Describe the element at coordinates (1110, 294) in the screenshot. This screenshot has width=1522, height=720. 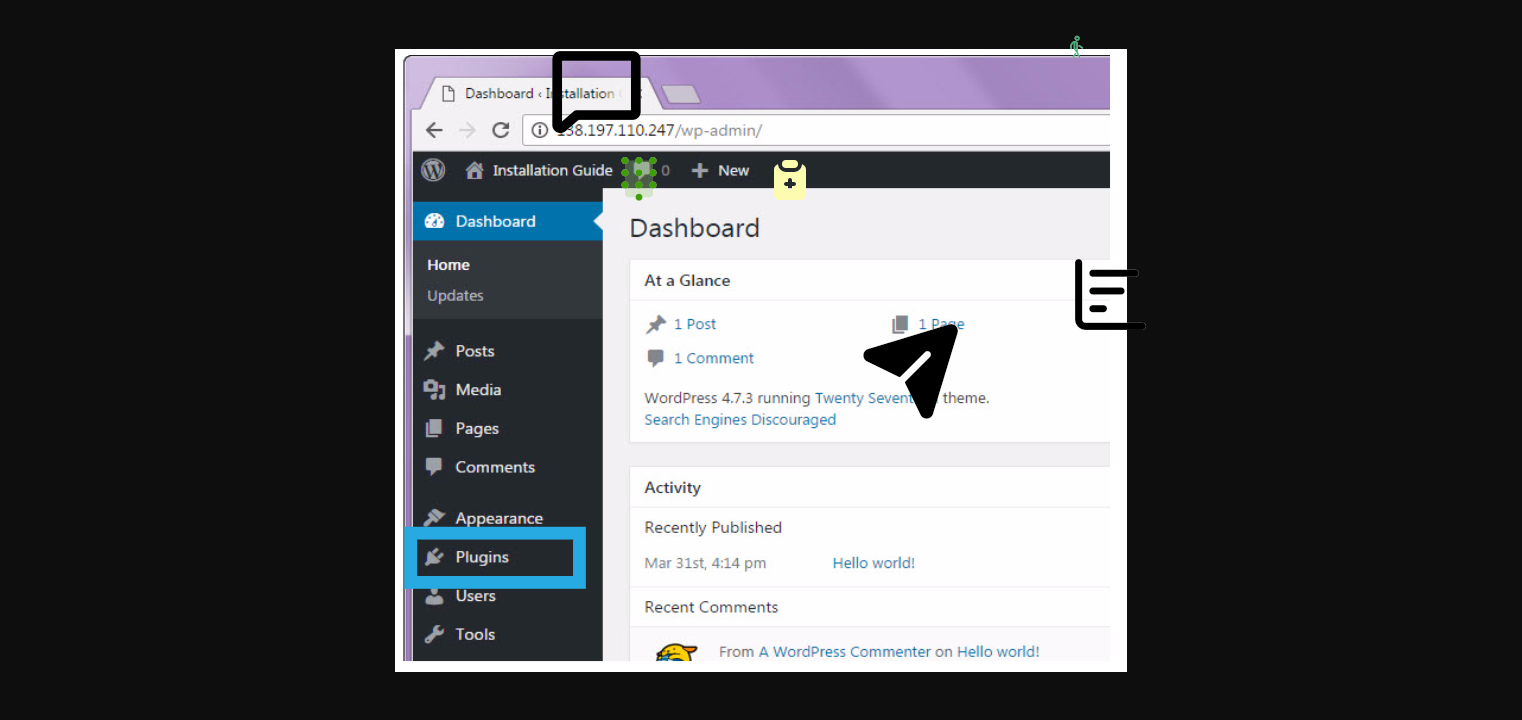
I see `view declining metrics or statistics` at that location.